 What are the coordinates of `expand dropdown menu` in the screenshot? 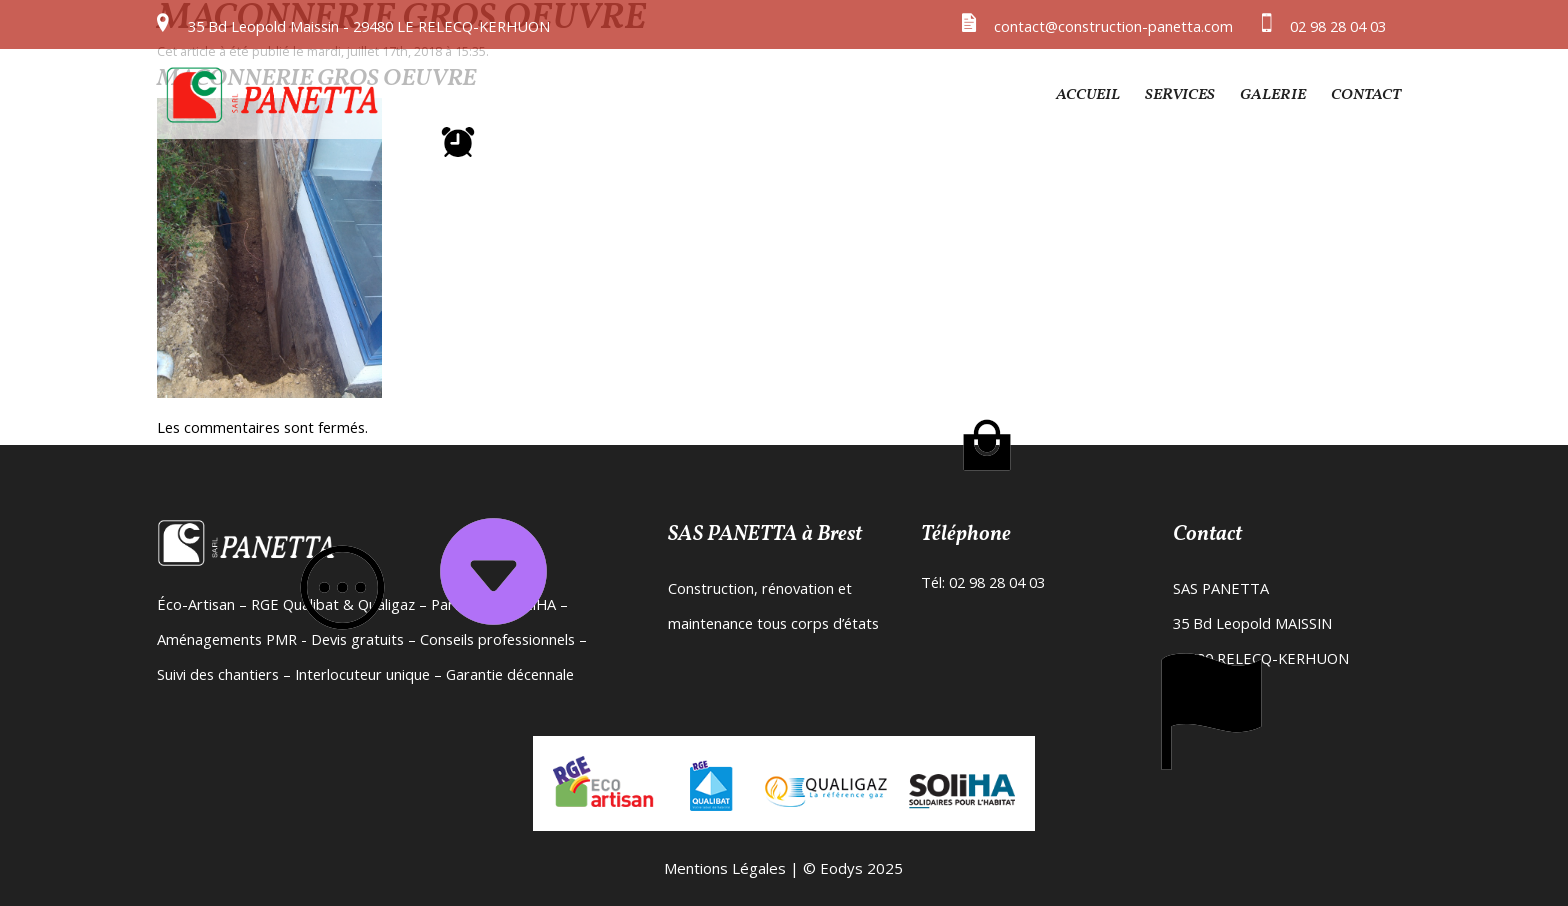 It's located at (493, 571).